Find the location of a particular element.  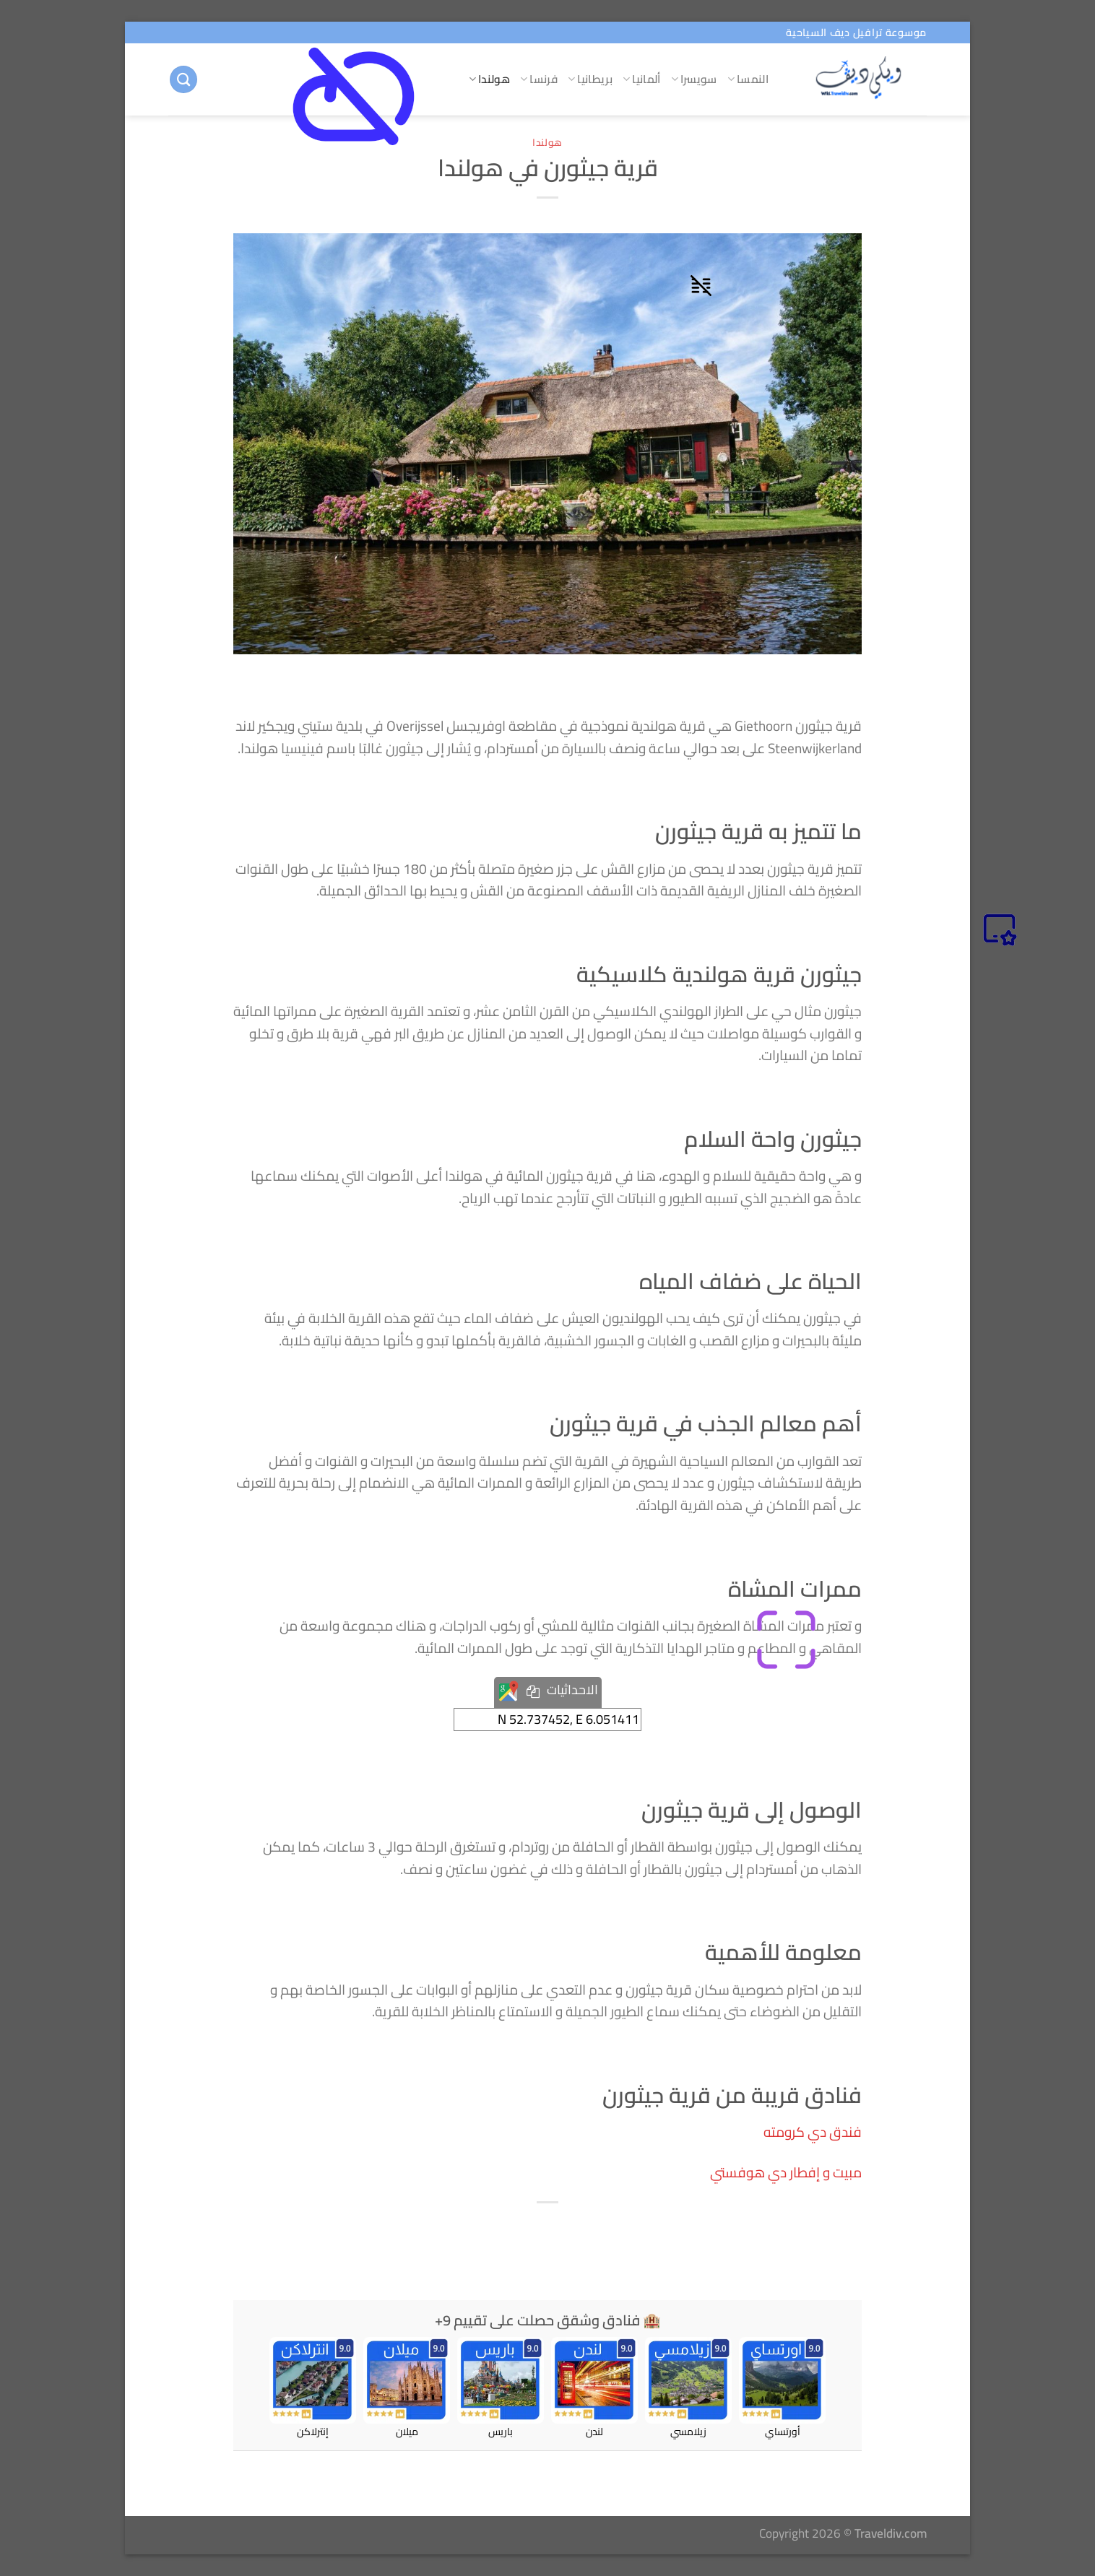

mark this tablet as a favorite device is located at coordinates (999, 928).